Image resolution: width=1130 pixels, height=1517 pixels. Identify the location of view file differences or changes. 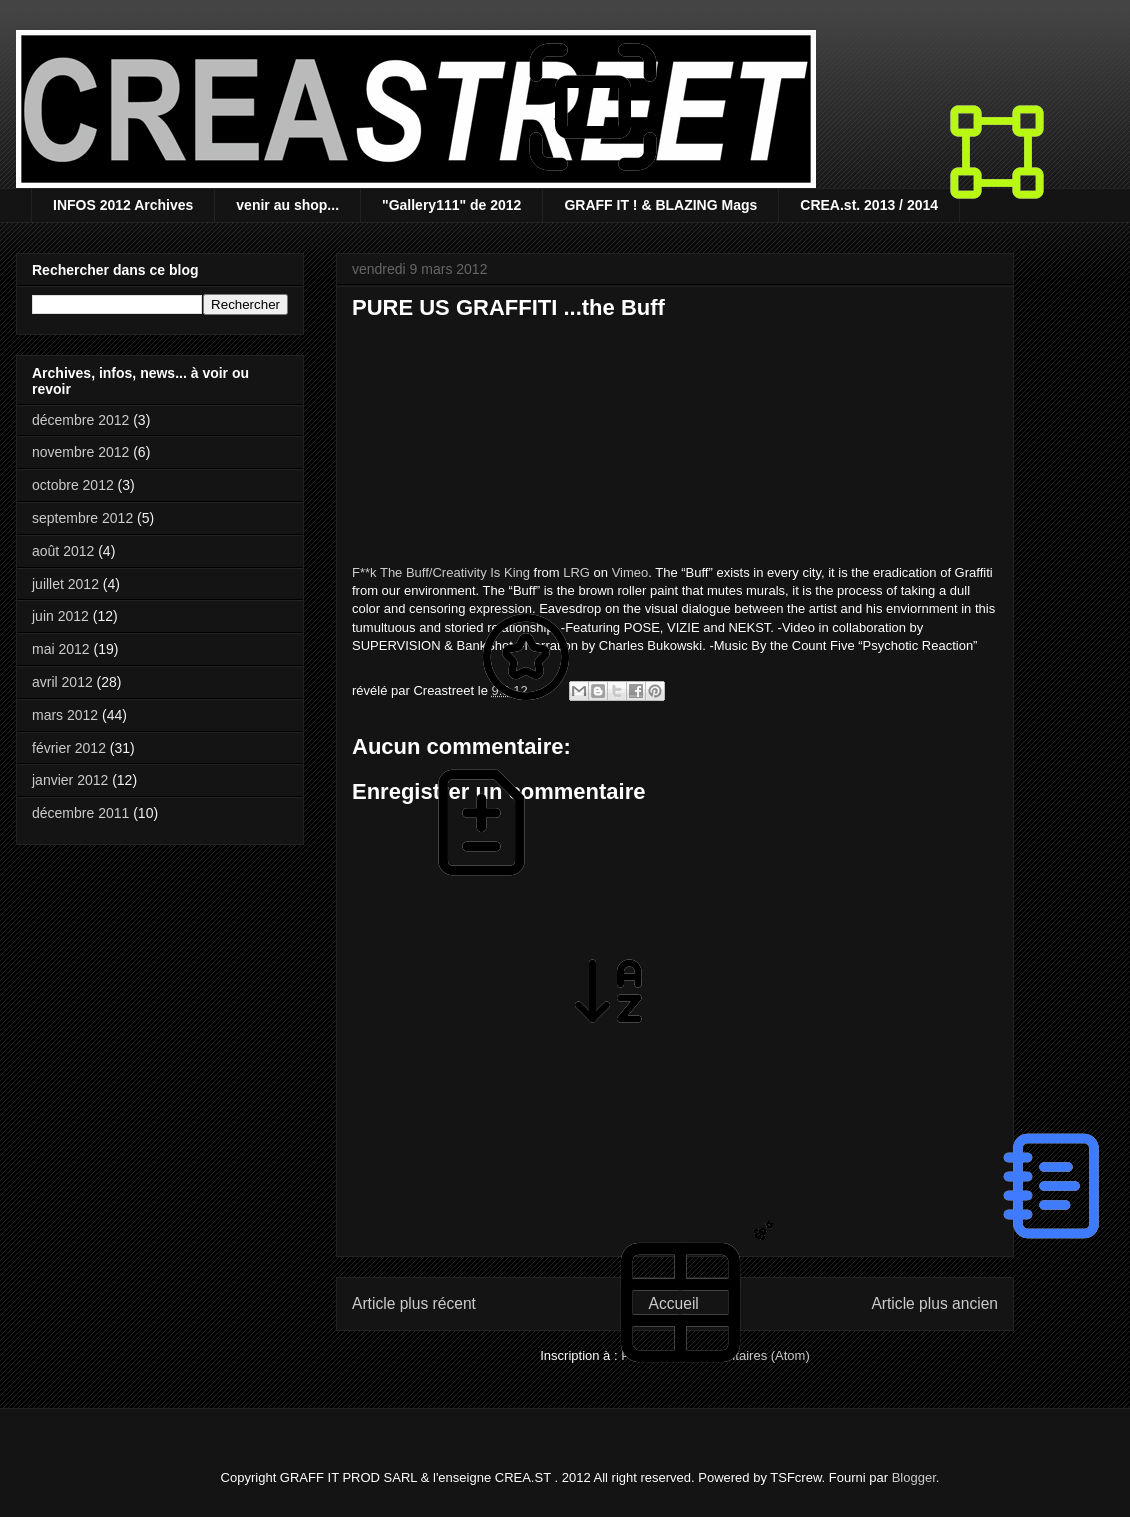
(481, 822).